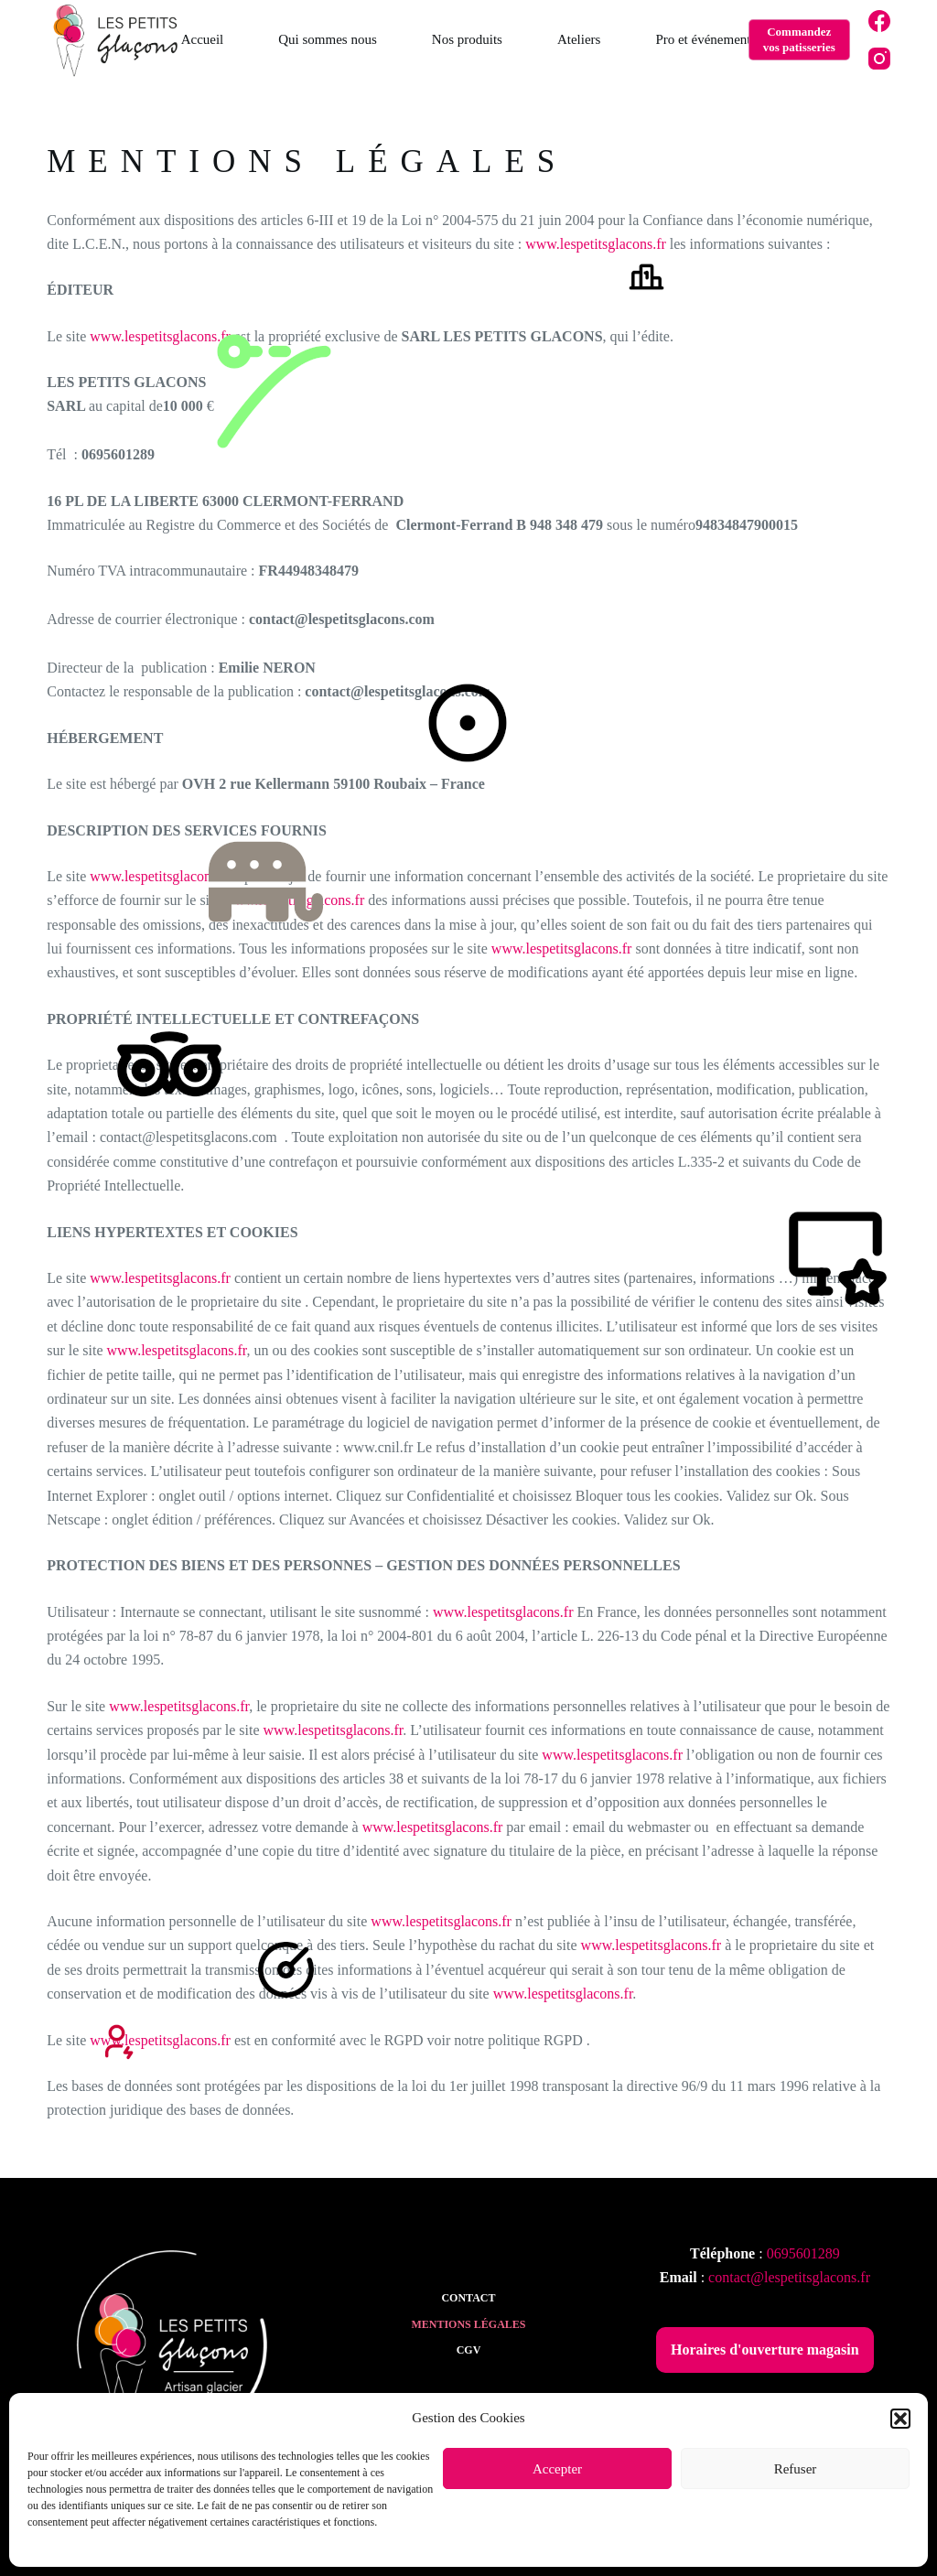 This screenshot has width=937, height=2576. I want to click on view tripadvisor reviews and ratings, so click(169, 1063).